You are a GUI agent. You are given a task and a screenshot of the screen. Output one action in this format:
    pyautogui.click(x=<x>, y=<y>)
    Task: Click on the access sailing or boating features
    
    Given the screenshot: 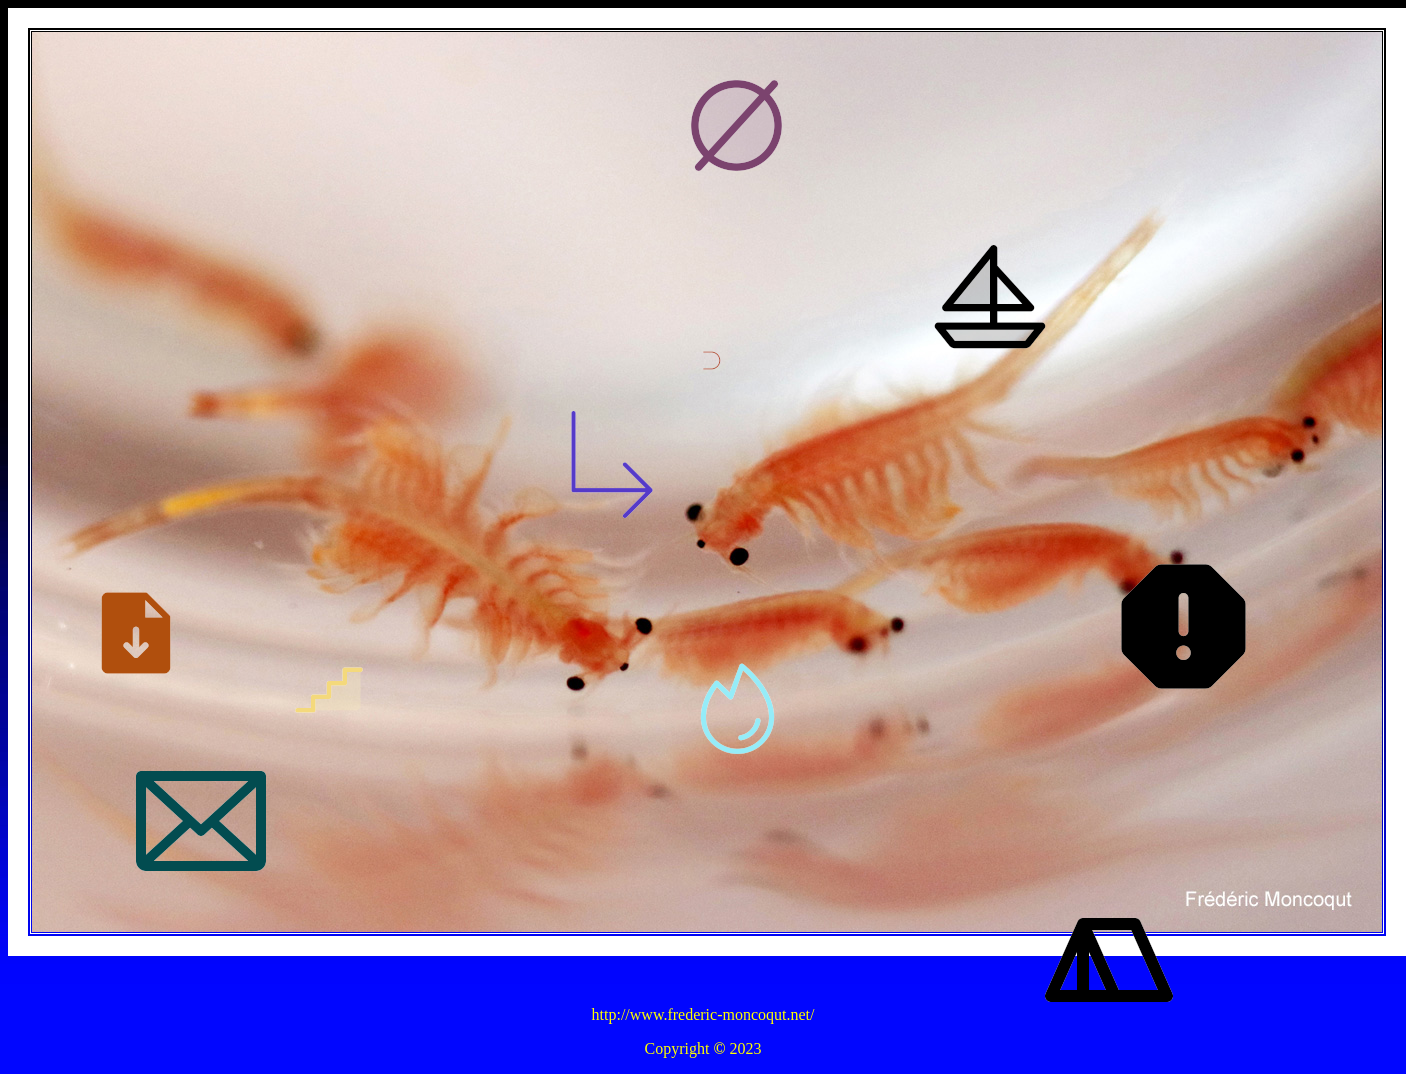 What is the action you would take?
    pyautogui.click(x=990, y=304)
    